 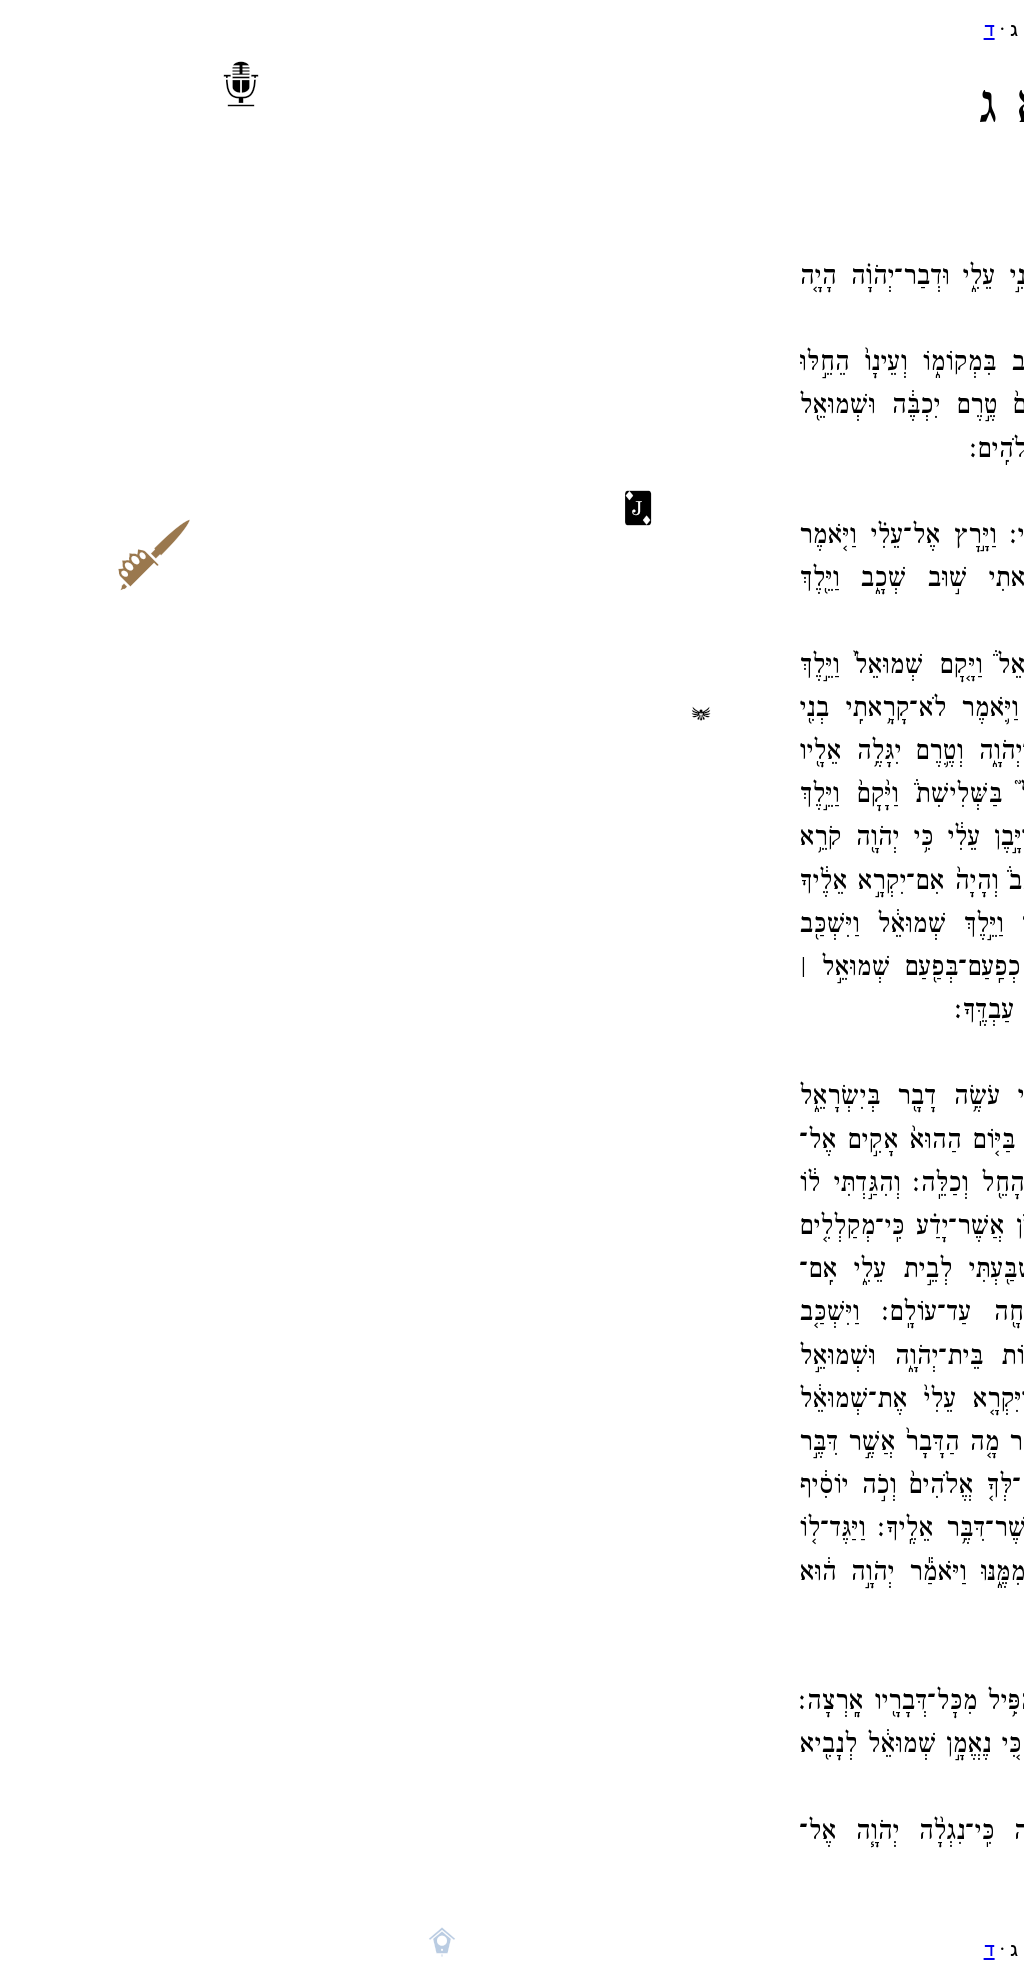 I want to click on symbol representing freedom or liberation theme, so click(x=701, y=714).